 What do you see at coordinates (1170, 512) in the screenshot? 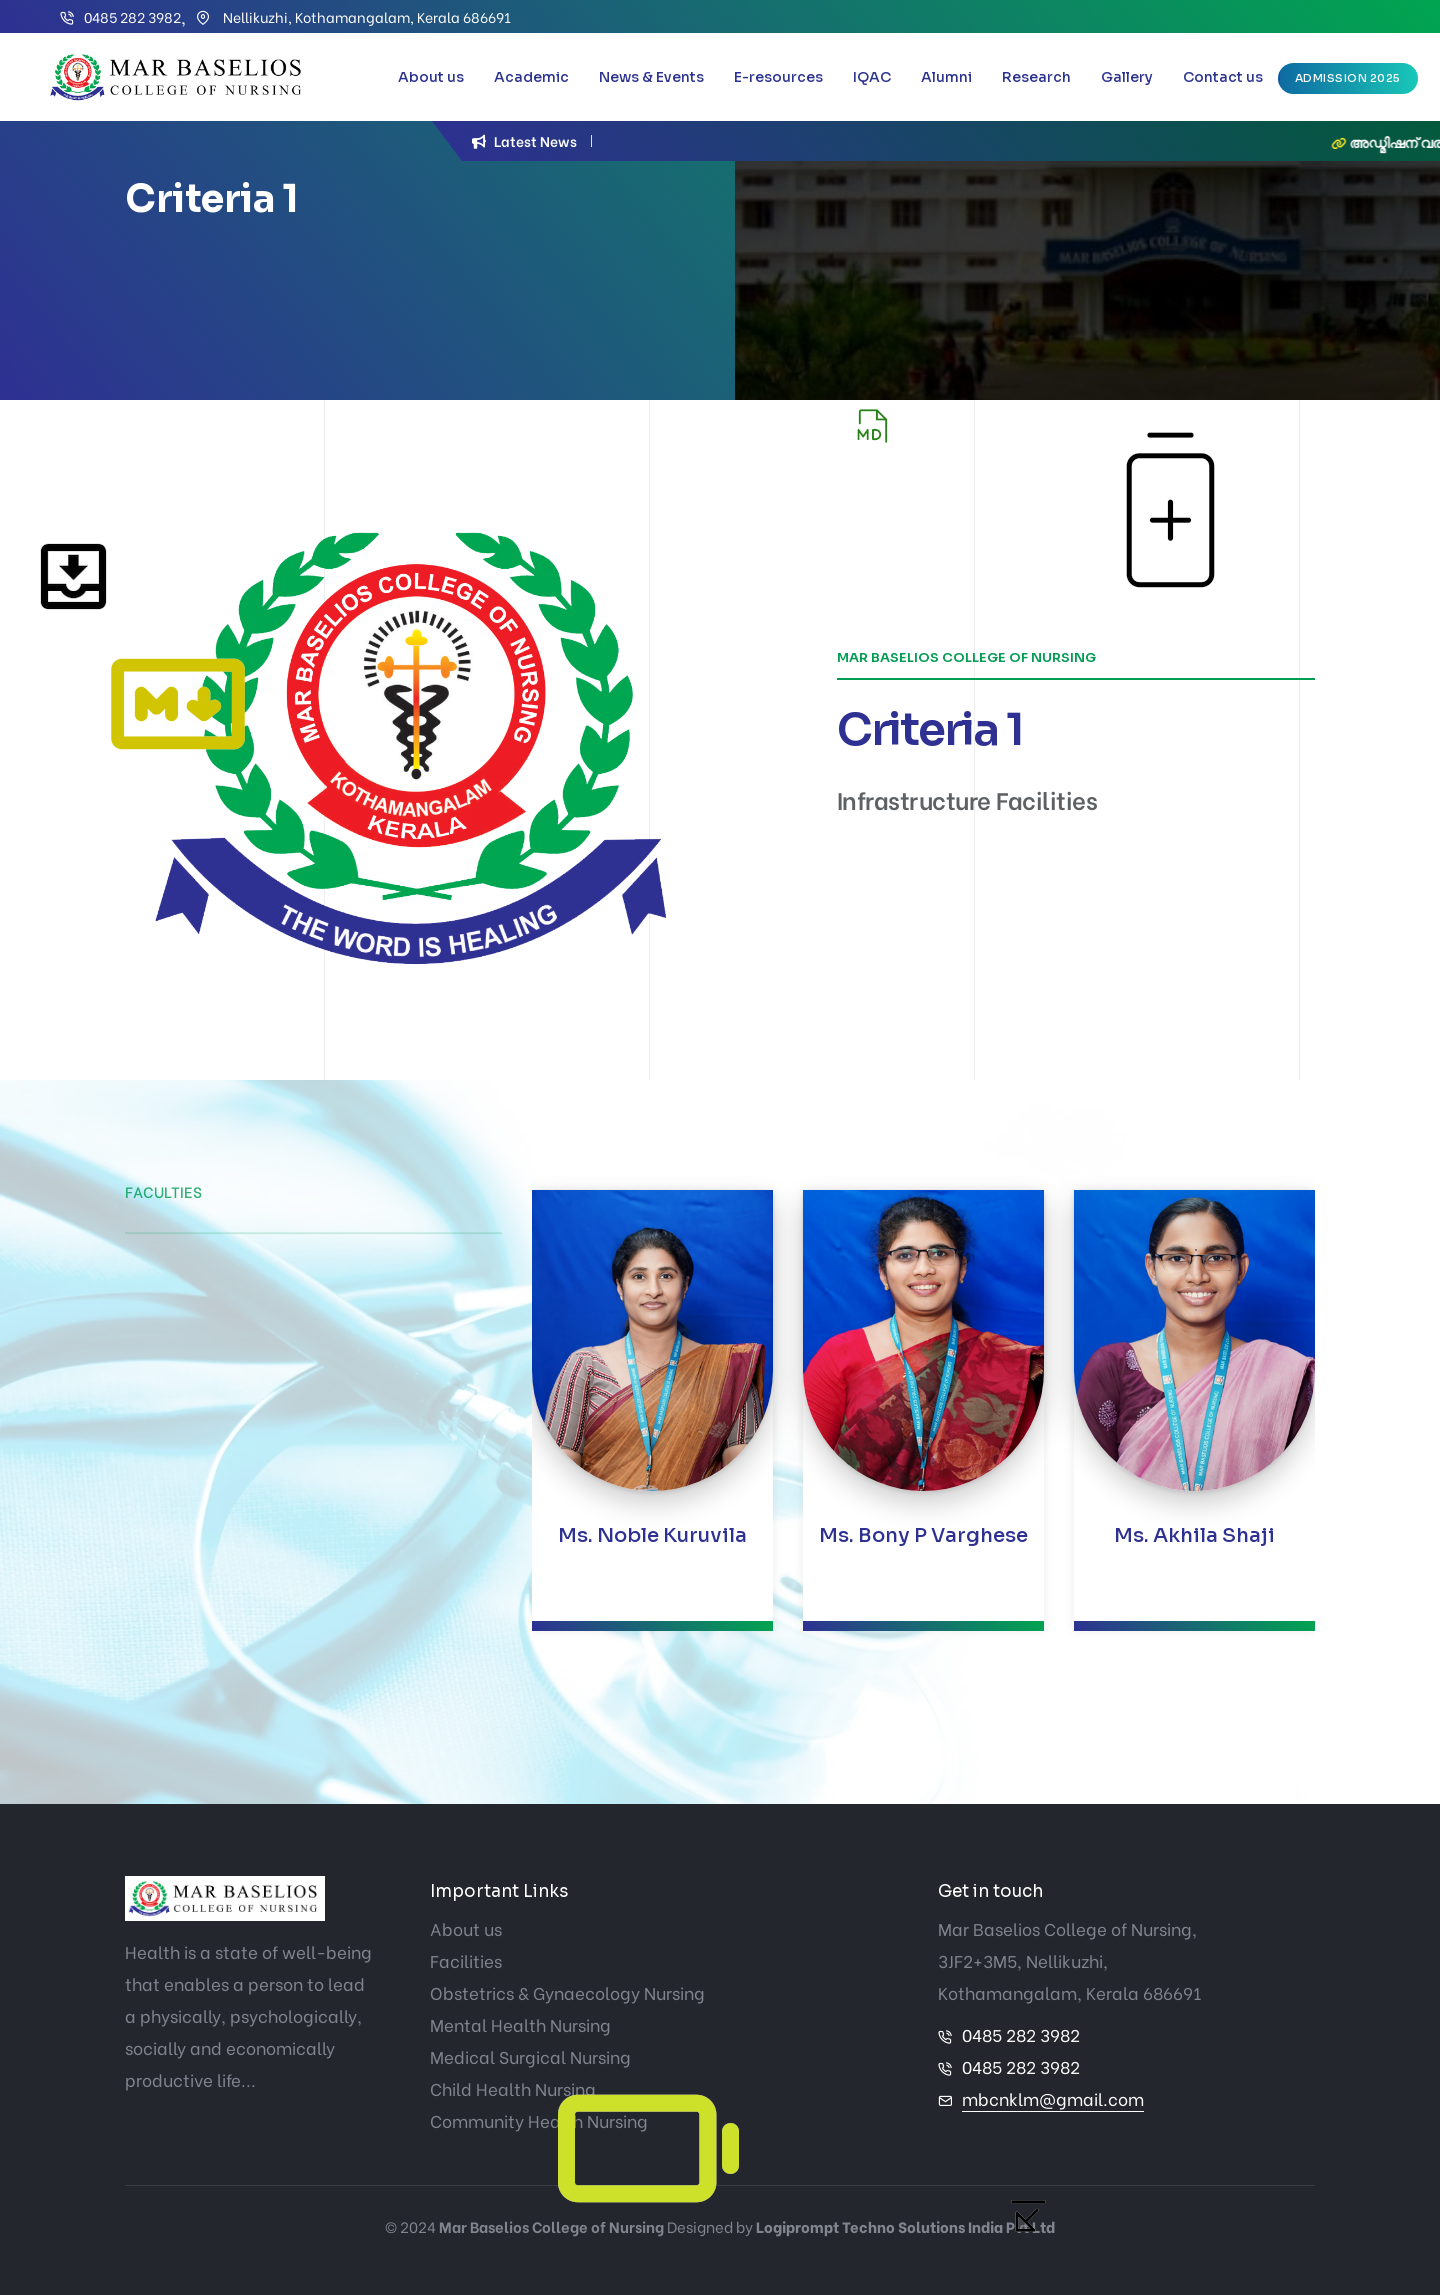
I see `add or insert a new battery` at bounding box center [1170, 512].